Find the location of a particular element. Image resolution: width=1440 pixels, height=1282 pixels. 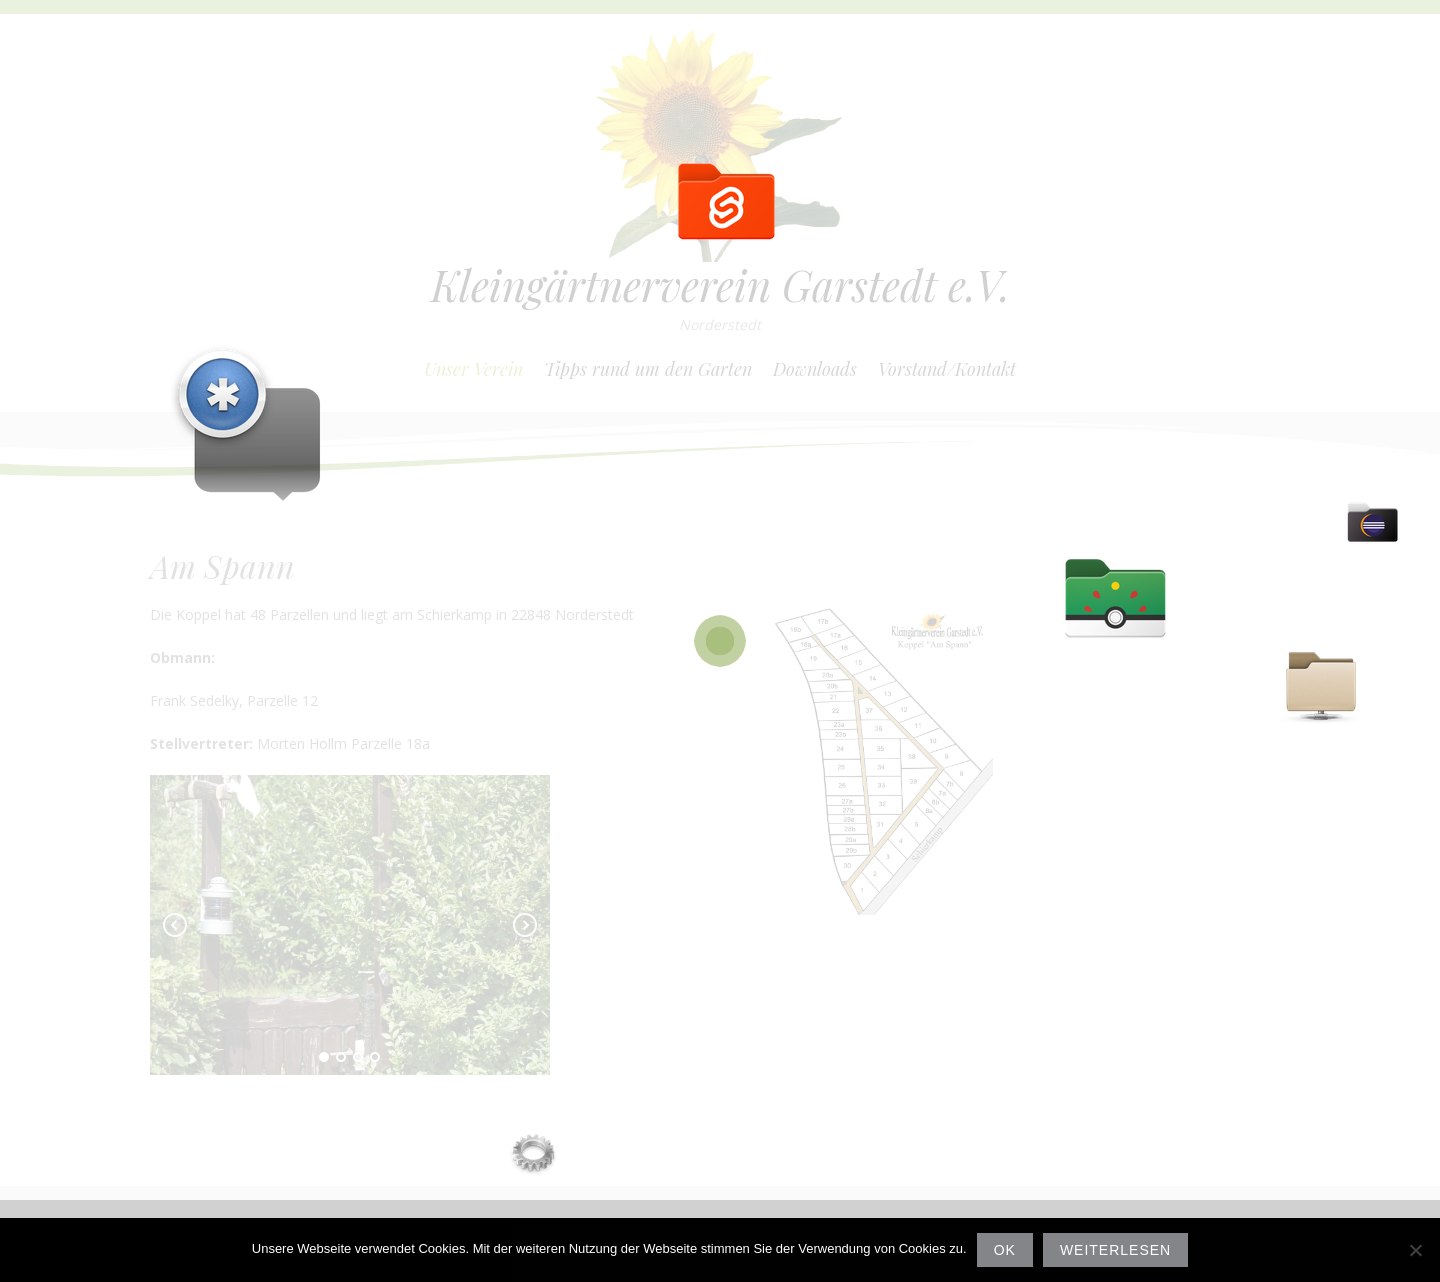

manage system notification settings is located at coordinates (251, 422).